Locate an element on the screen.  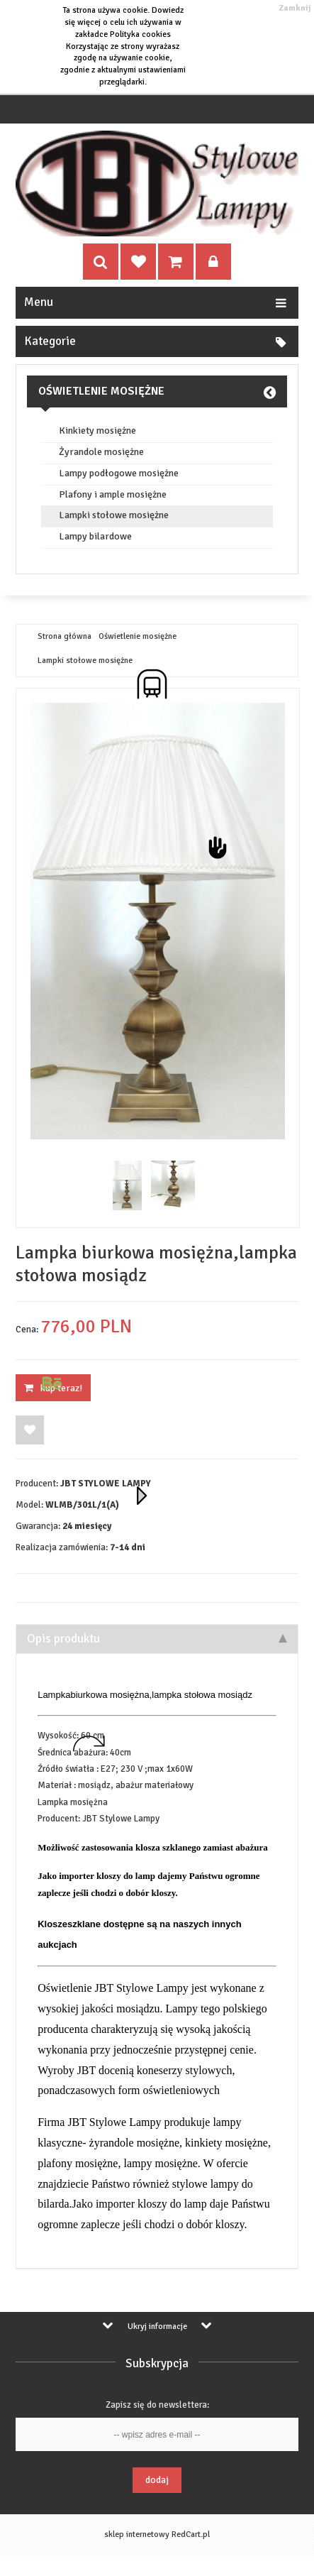
view subway or metro transit options is located at coordinates (152, 685).